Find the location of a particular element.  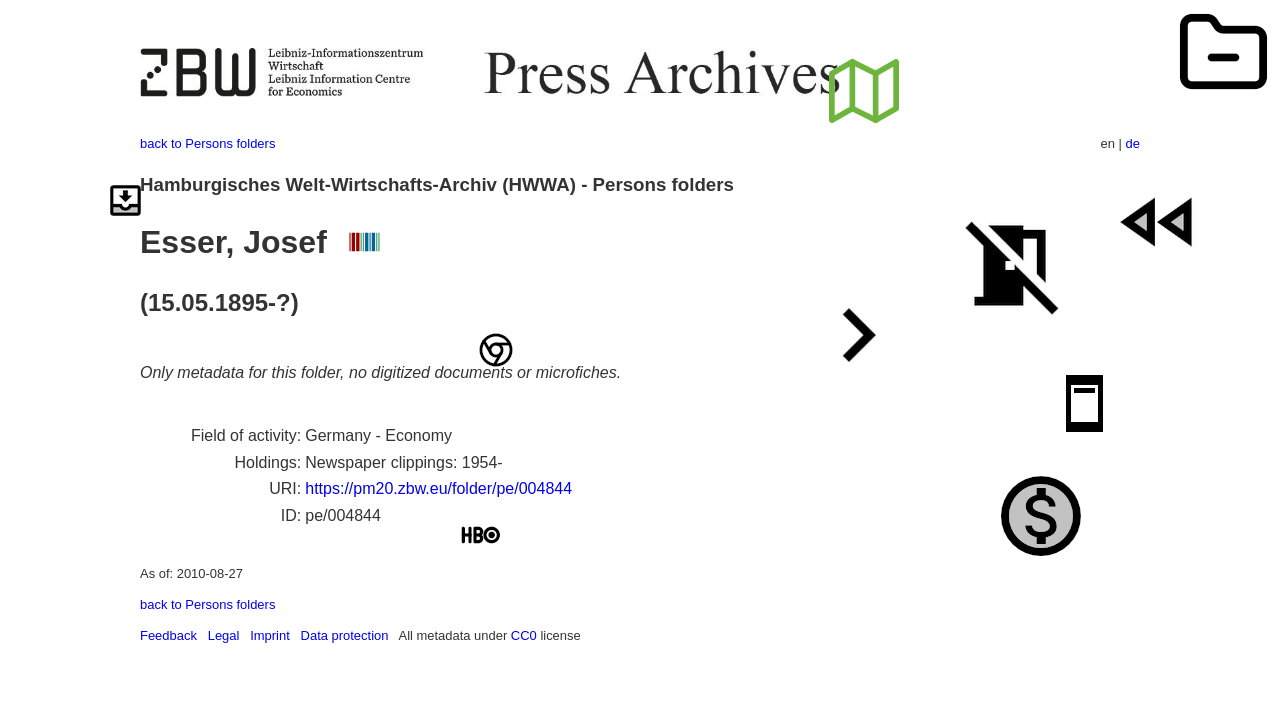

view earnings or revenue is located at coordinates (1041, 516).